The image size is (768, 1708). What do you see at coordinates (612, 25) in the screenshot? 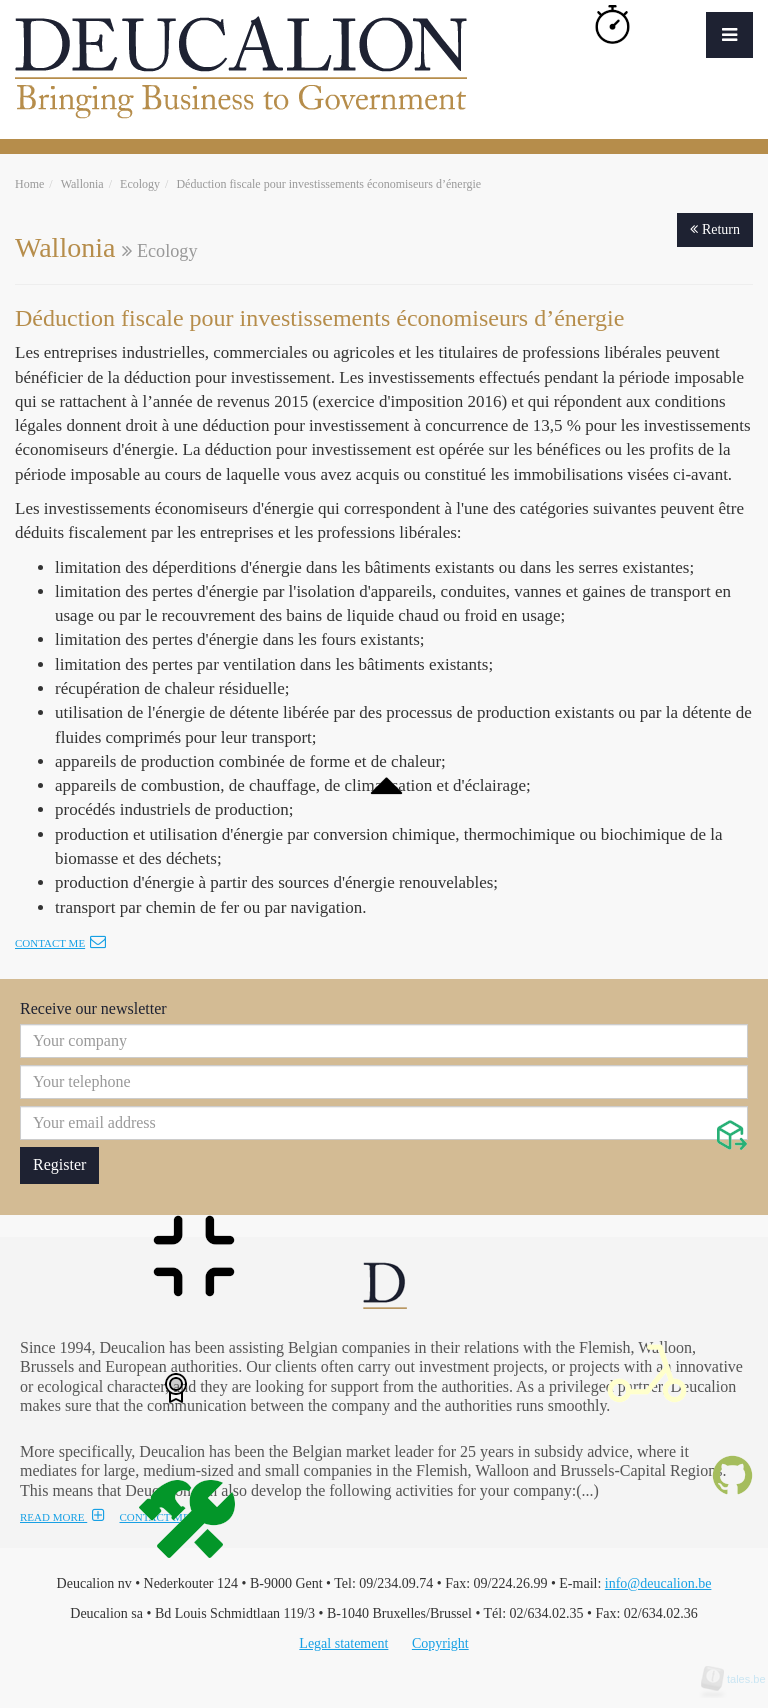
I see `start or stop a timer` at bounding box center [612, 25].